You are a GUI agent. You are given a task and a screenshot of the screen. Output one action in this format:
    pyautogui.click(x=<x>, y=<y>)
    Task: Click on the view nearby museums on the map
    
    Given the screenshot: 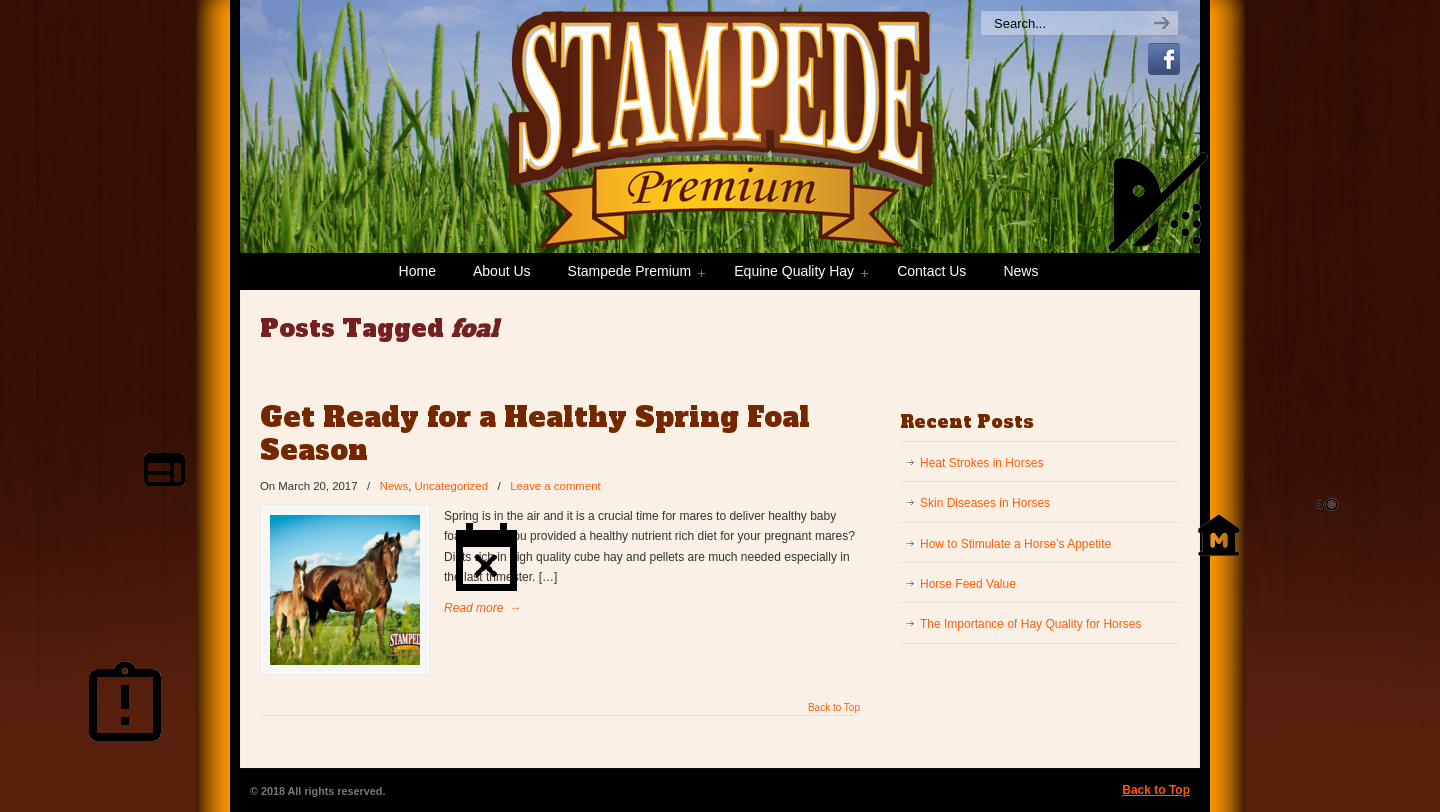 What is the action you would take?
    pyautogui.click(x=1219, y=535)
    